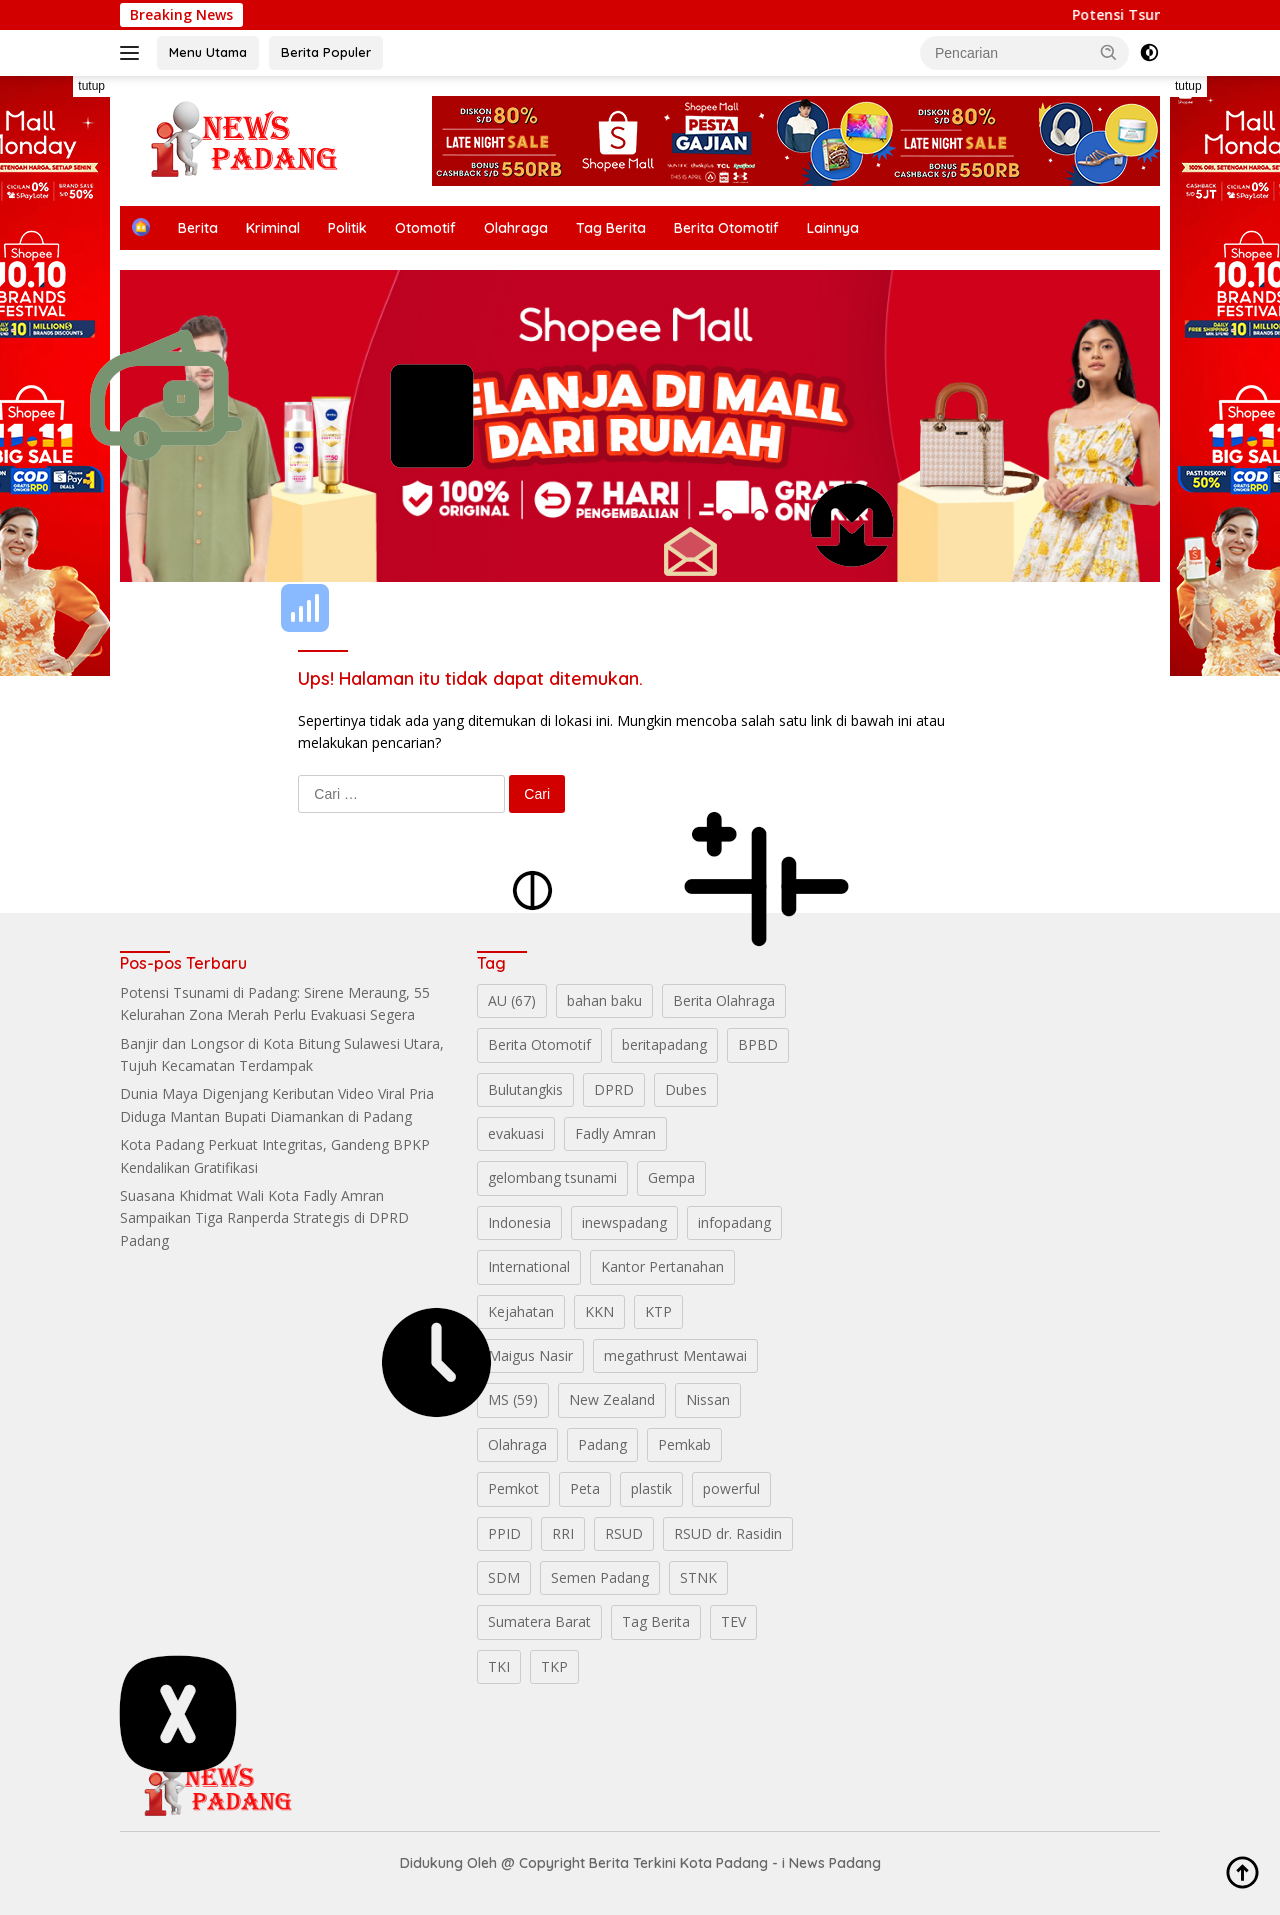 The image size is (1280, 1915). What do you see at coordinates (305, 608) in the screenshot?
I see `view analytics dashboard` at bounding box center [305, 608].